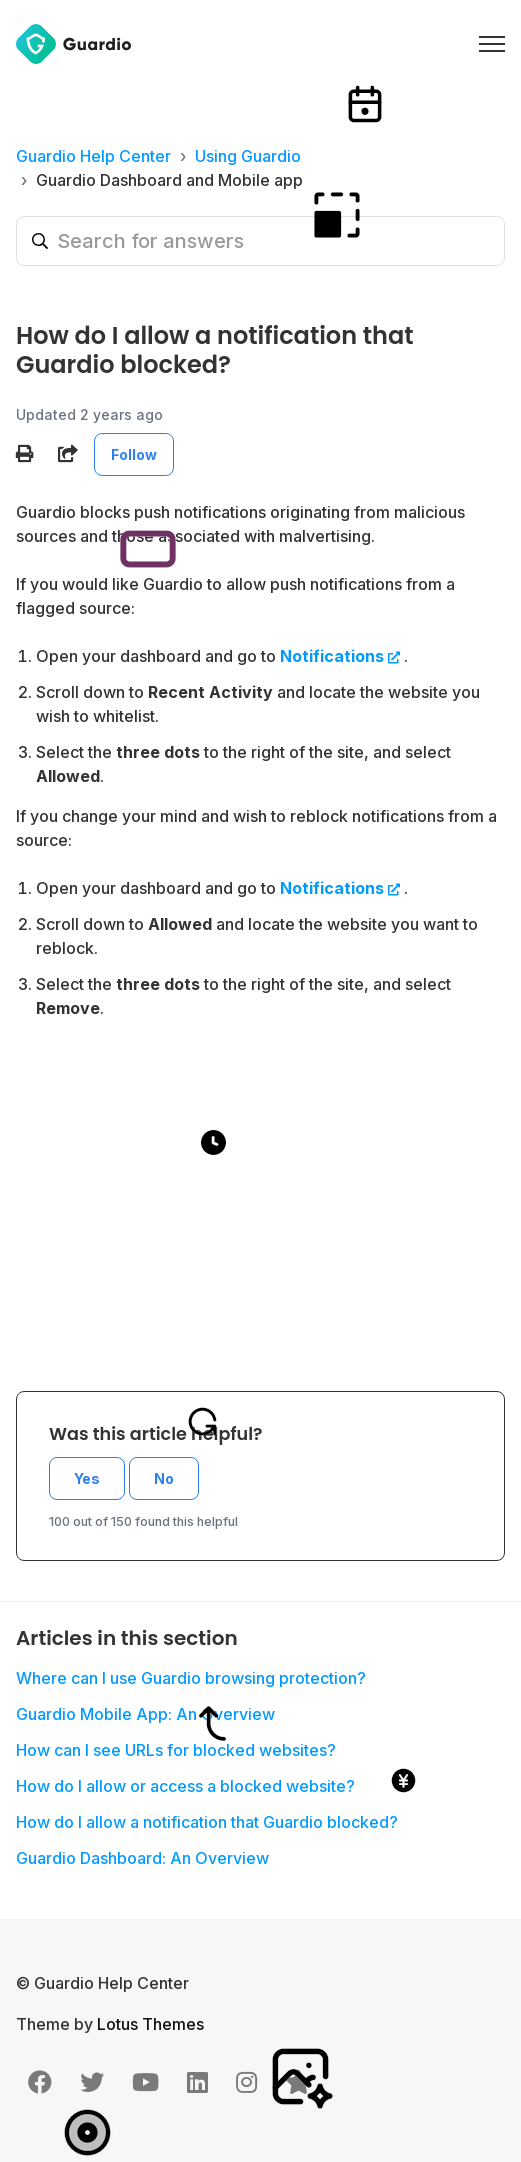 This screenshot has height=2162, width=521. Describe the element at coordinates (300, 2076) in the screenshot. I see `enhance photo with AI or magic effects` at that location.